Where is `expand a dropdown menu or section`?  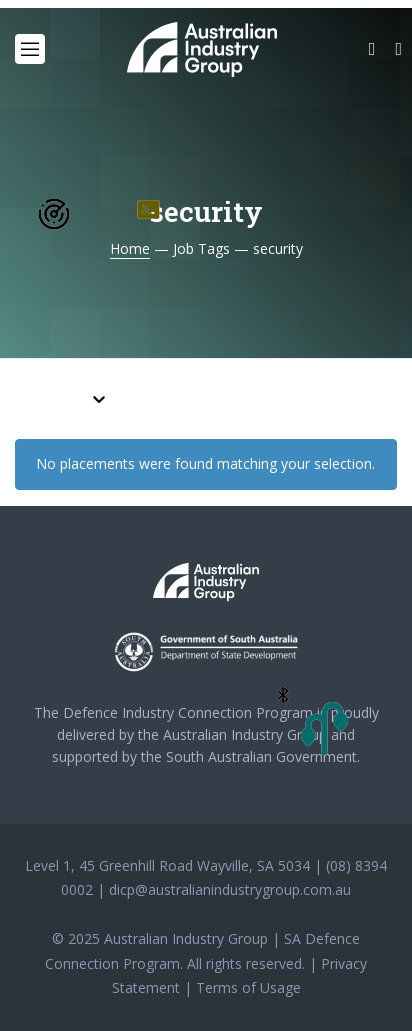
expand a dropdown menu or section is located at coordinates (99, 399).